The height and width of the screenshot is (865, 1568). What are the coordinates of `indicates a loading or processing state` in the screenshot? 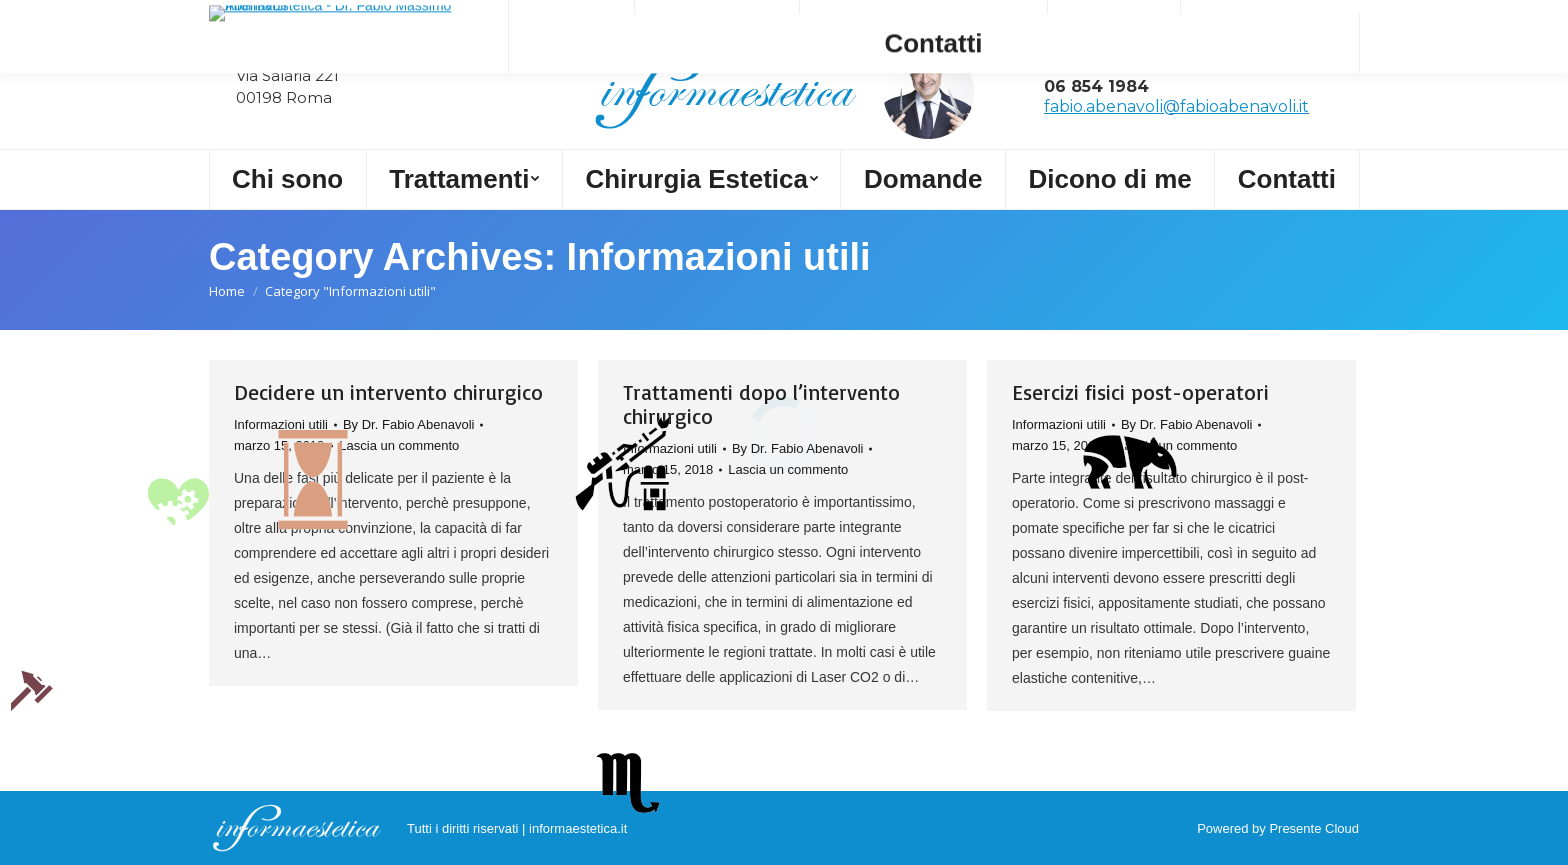 It's located at (312, 479).